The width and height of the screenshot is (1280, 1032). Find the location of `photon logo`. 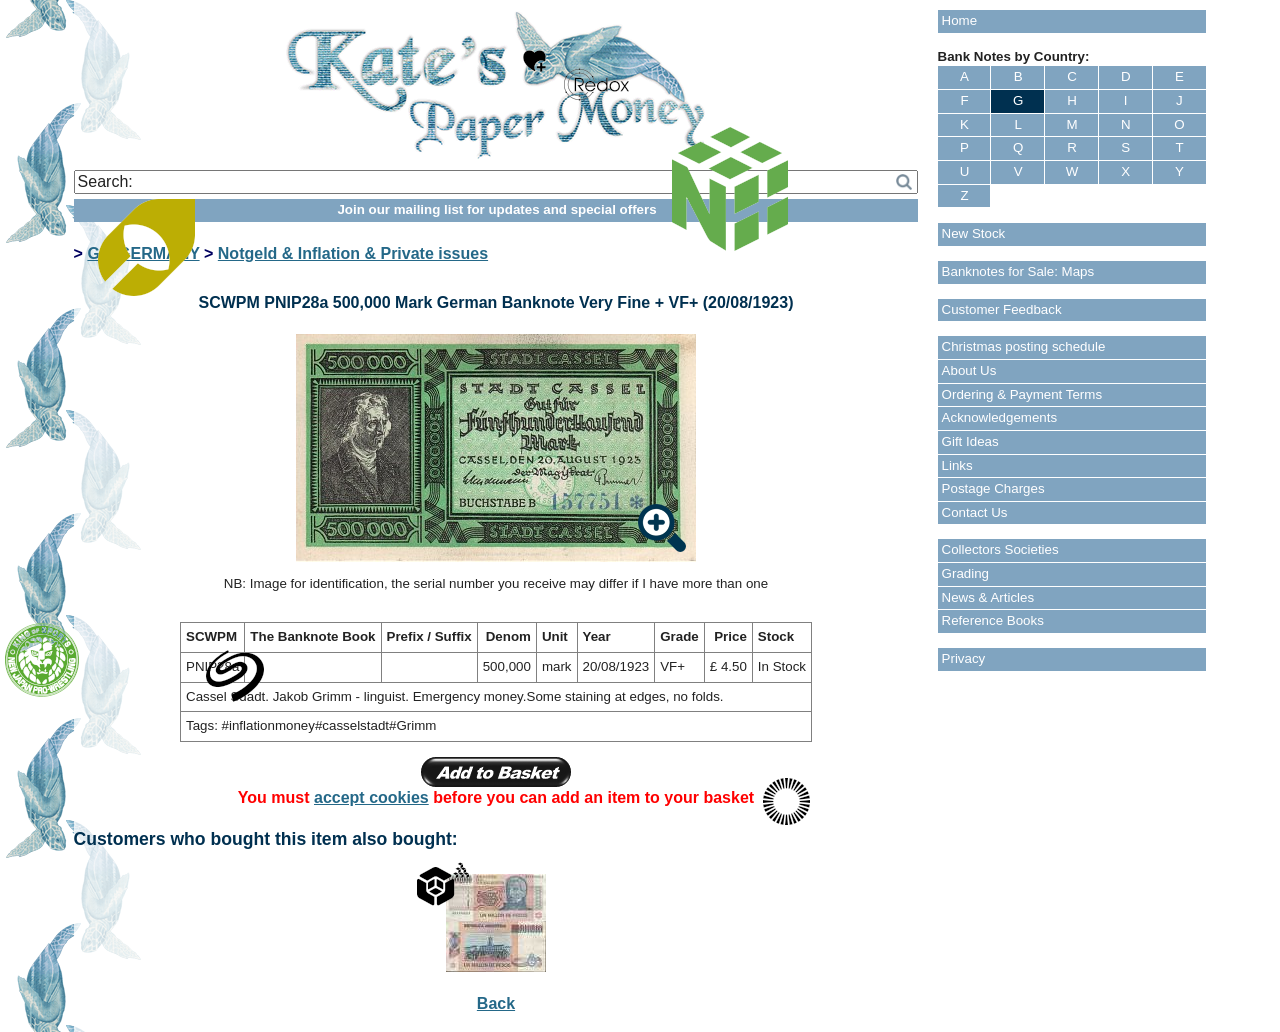

photon logo is located at coordinates (786, 801).